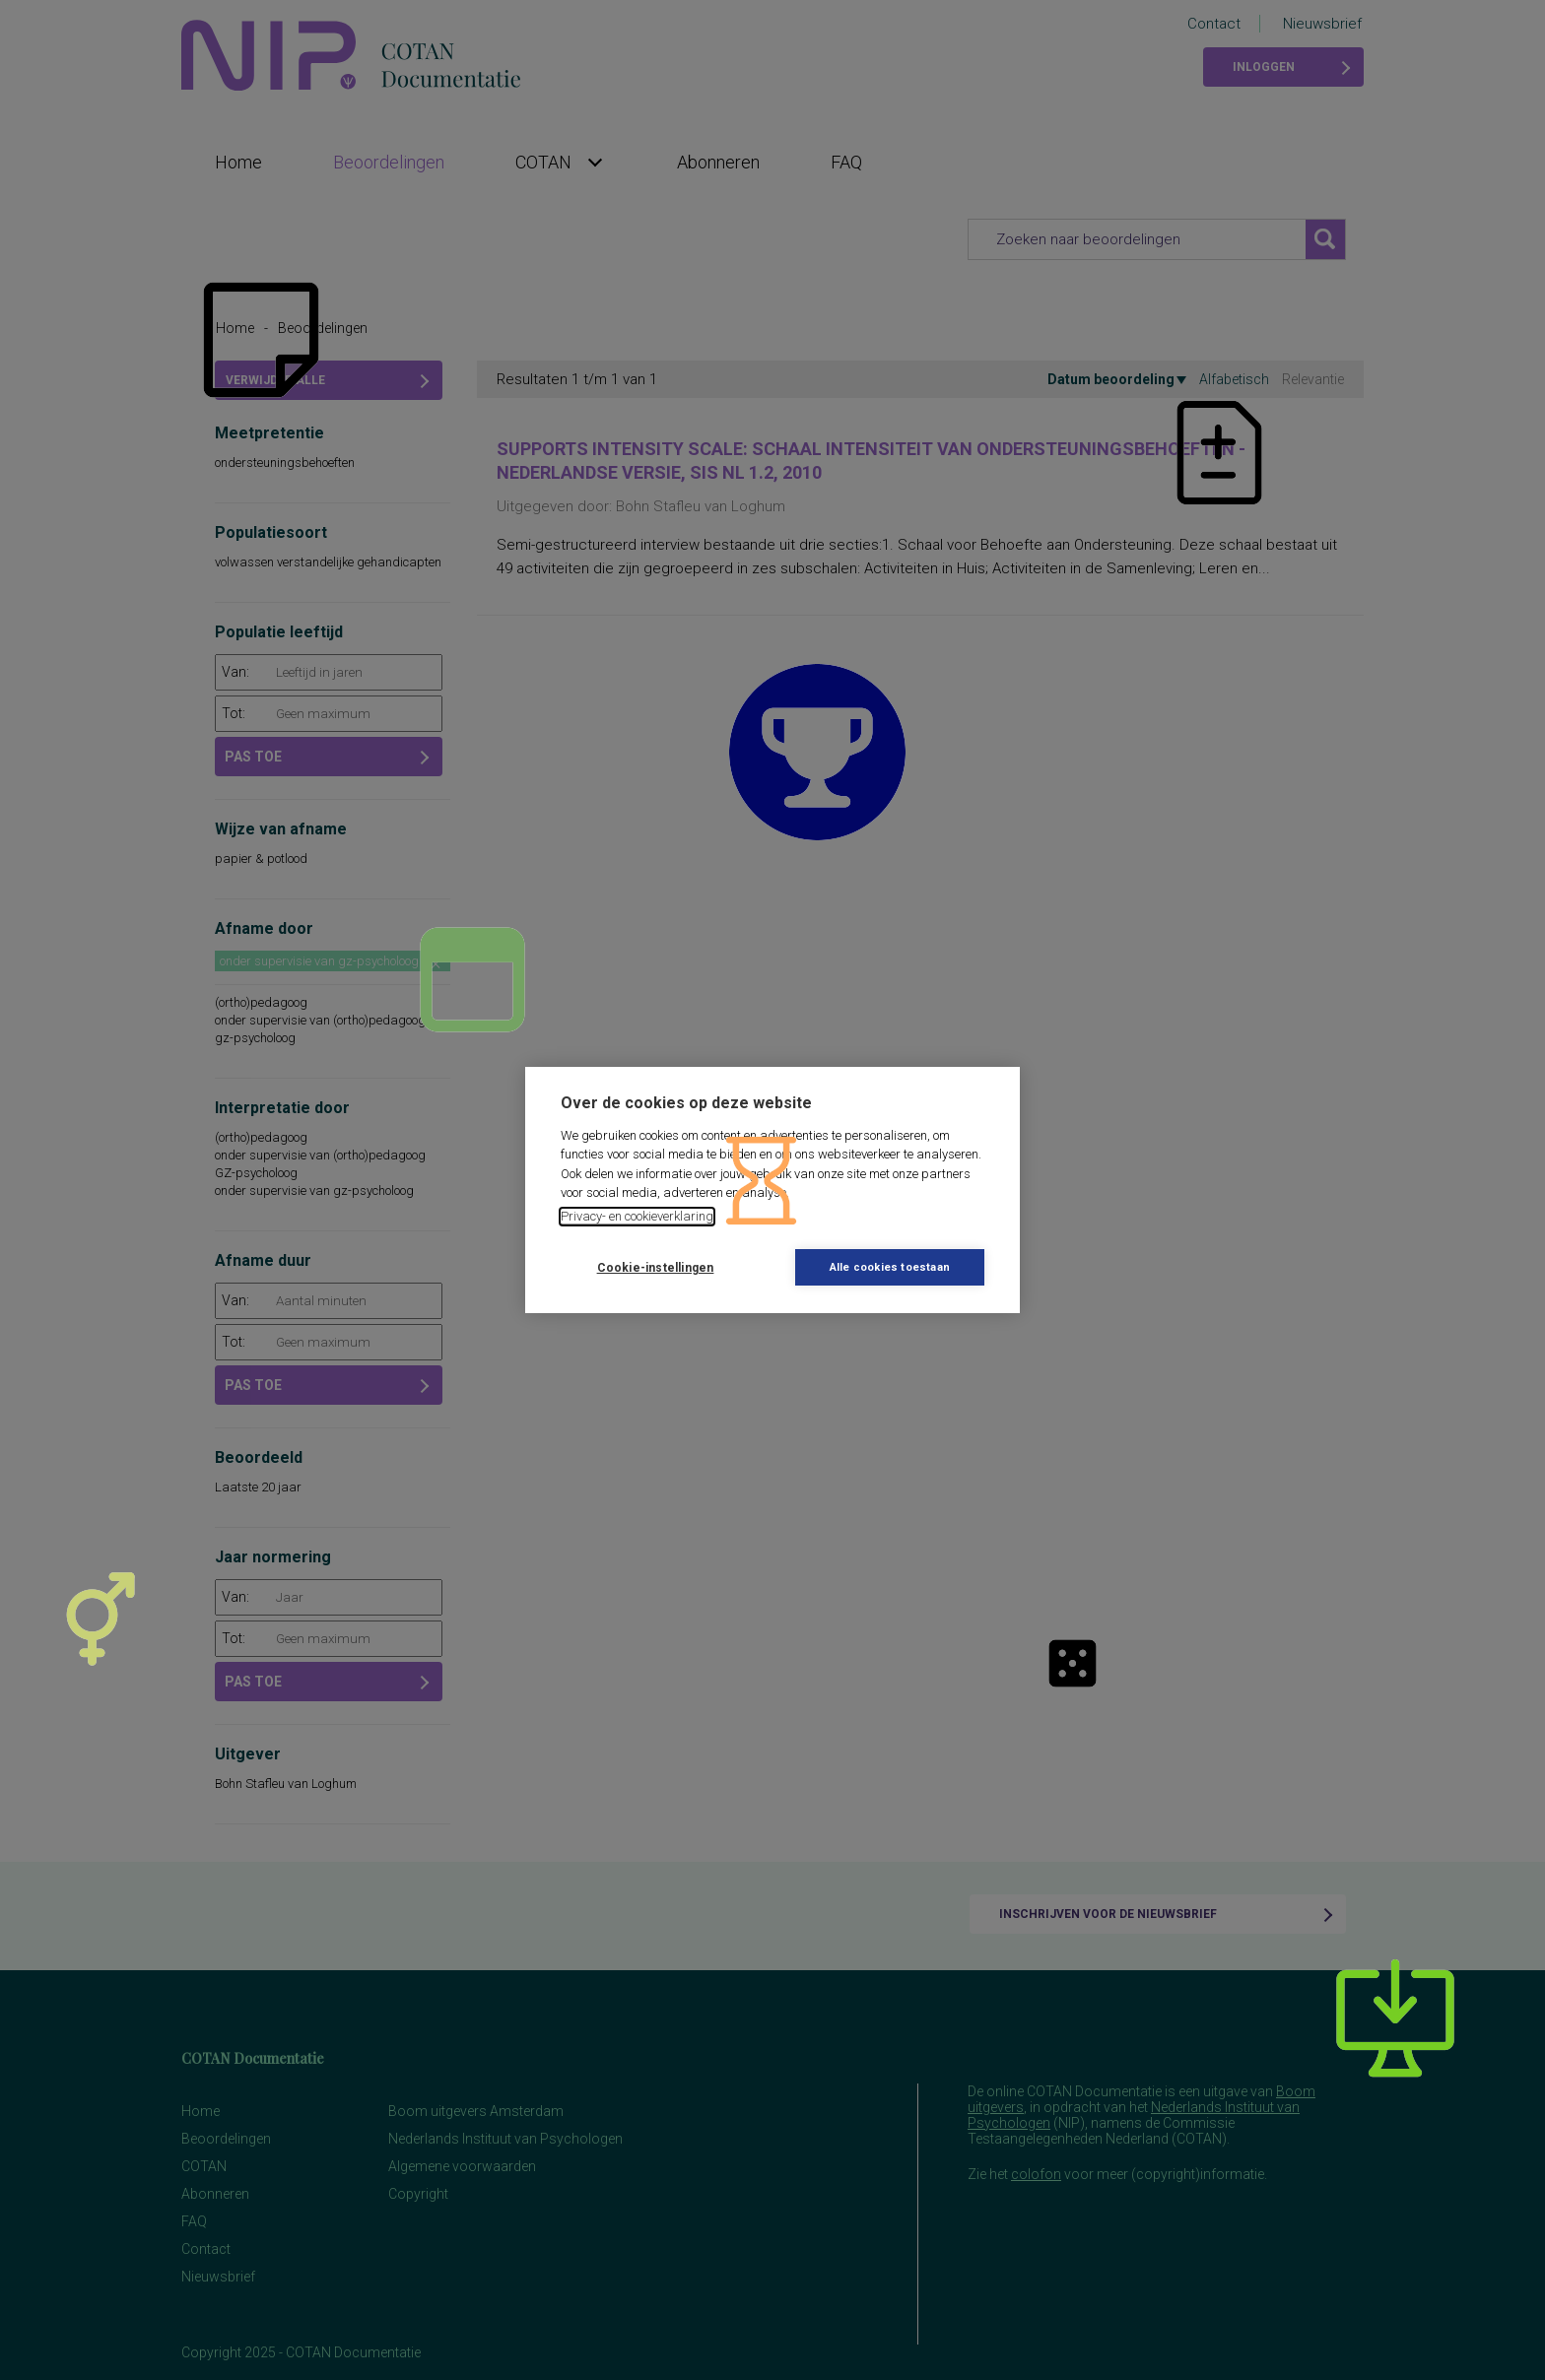 The width and height of the screenshot is (1545, 2380). What do you see at coordinates (1219, 452) in the screenshot?
I see `view file differences or changes` at bounding box center [1219, 452].